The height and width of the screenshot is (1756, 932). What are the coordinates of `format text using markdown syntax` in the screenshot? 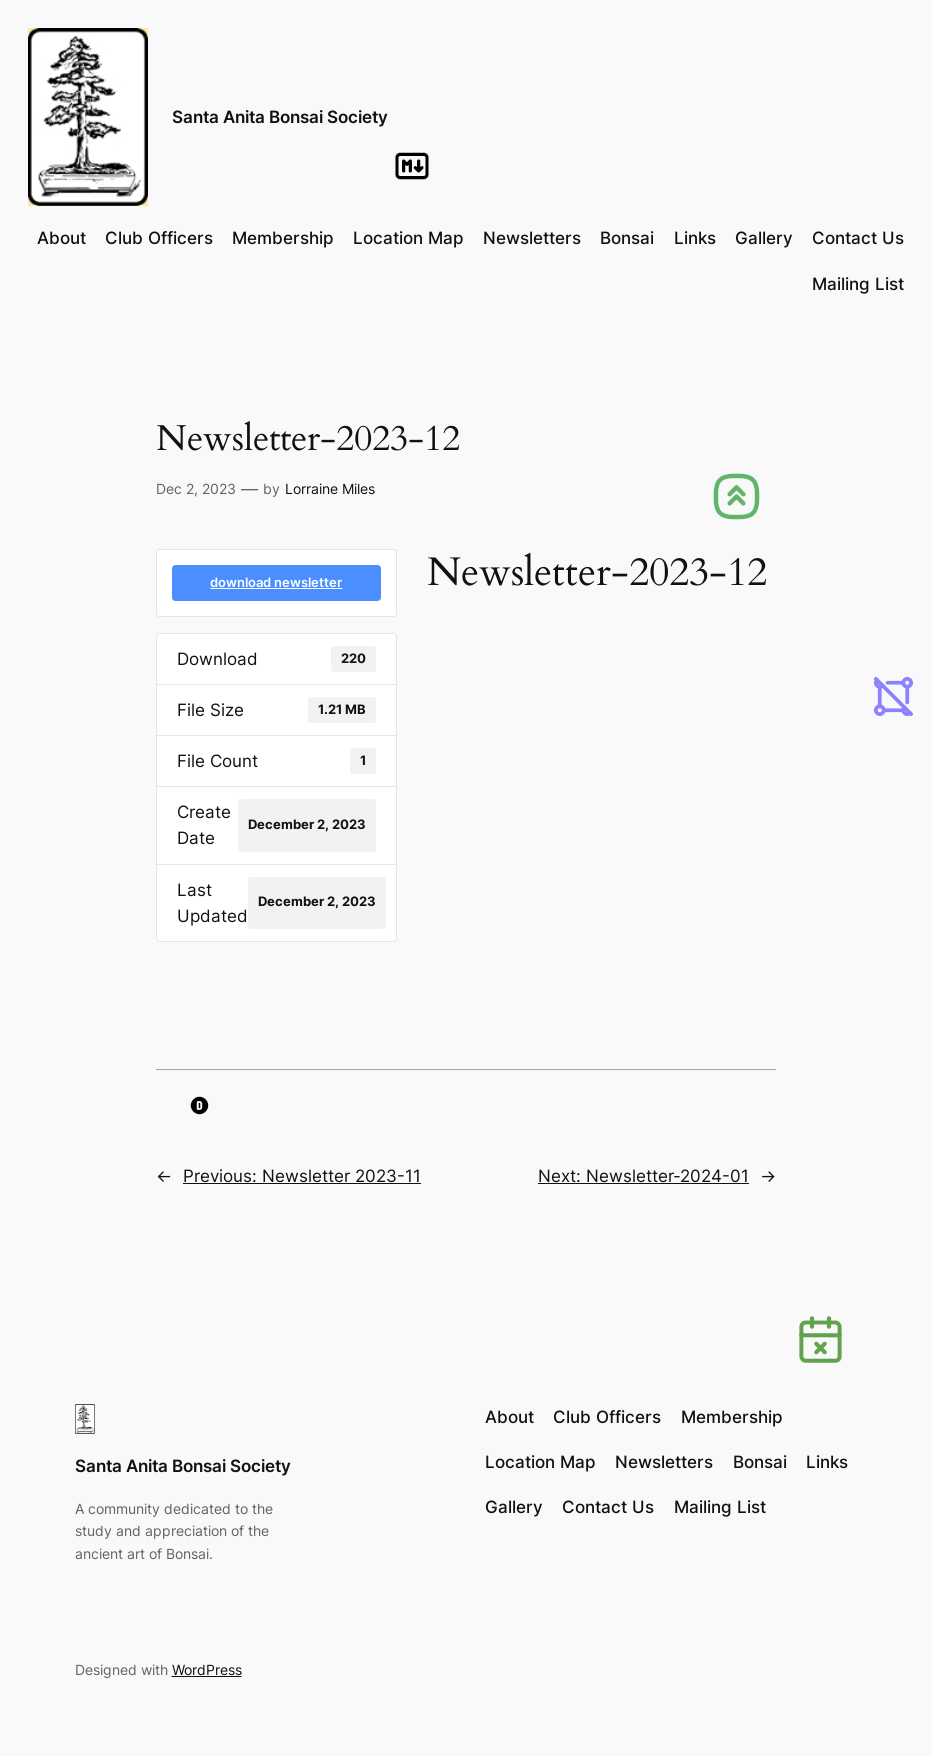 It's located at (412, 166).